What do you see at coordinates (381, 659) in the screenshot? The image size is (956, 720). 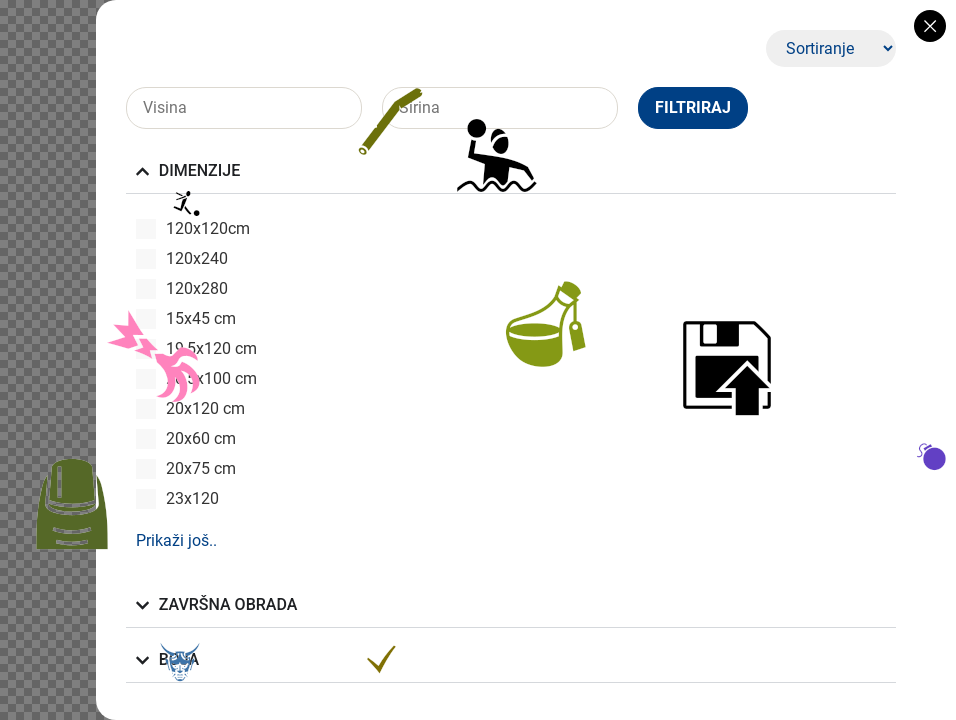 I see `confirm or complete an action` at bounding box center [381, 659].